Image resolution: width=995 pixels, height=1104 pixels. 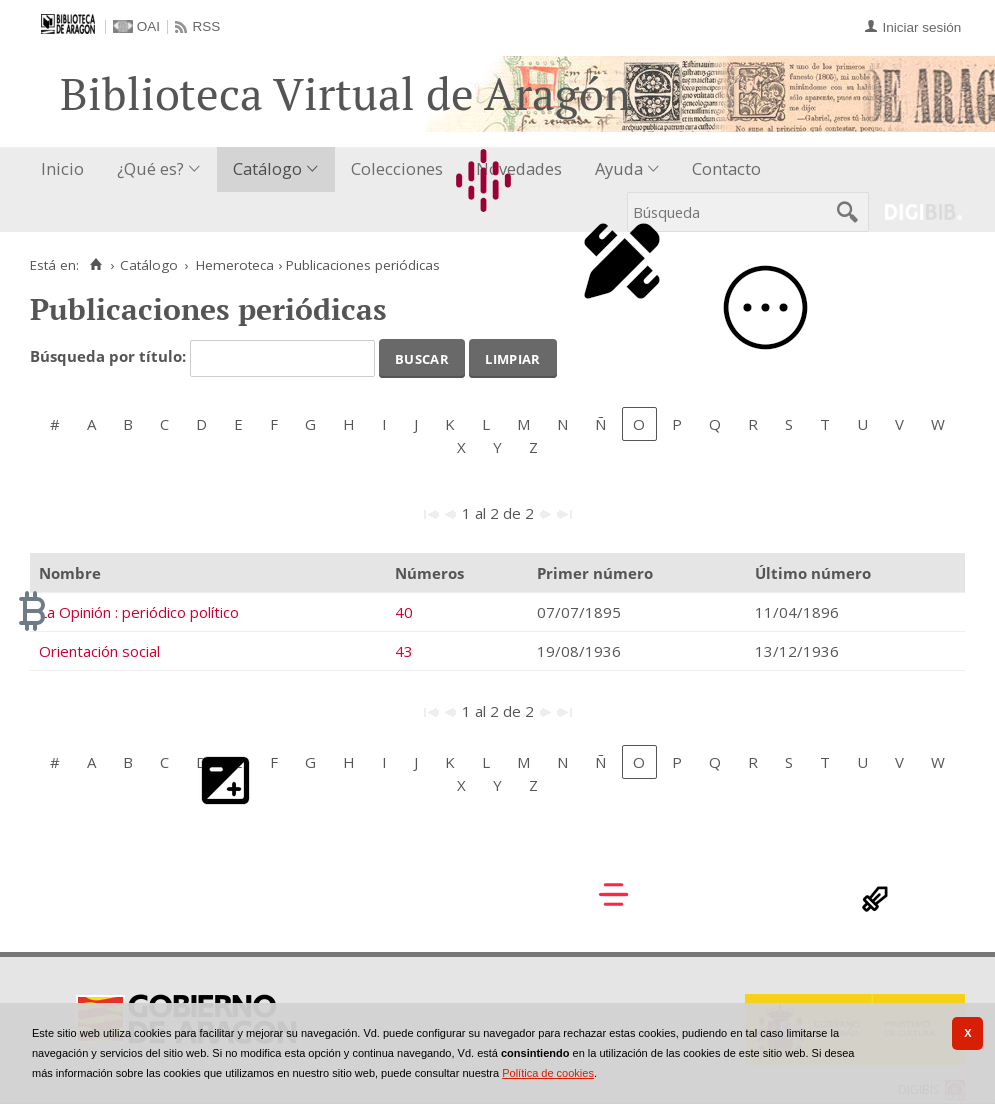 I want to click on adjust image exposure settings, so click(x=225, y=780).